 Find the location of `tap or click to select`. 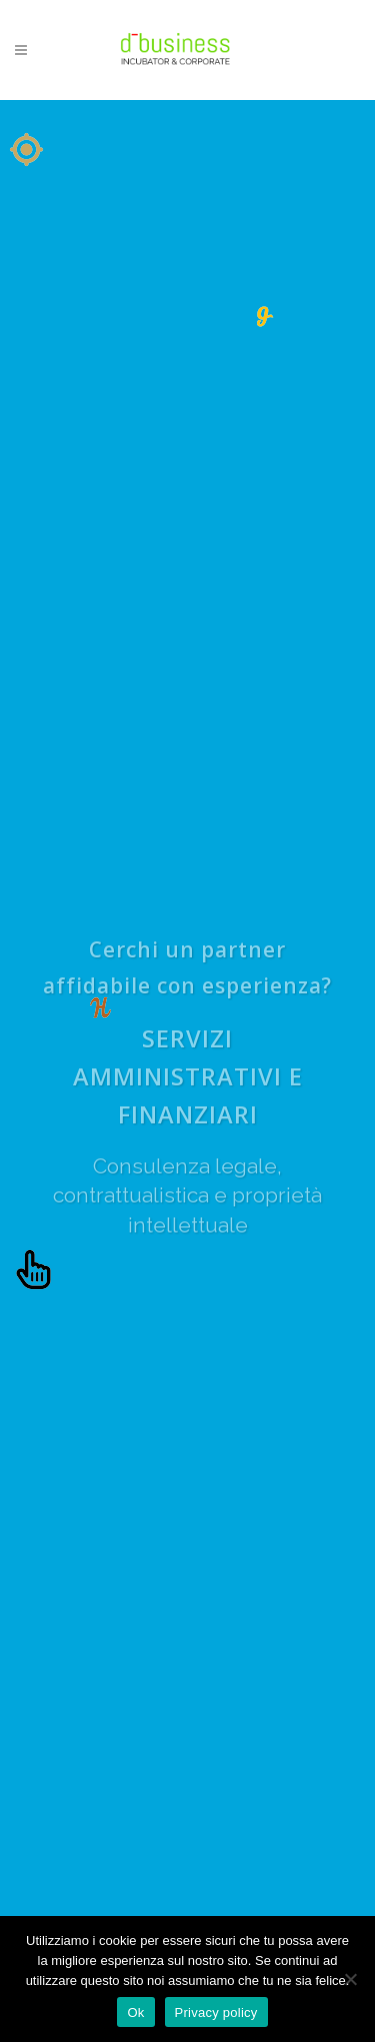

tap or click to select is located at coordinates (33, 1269).